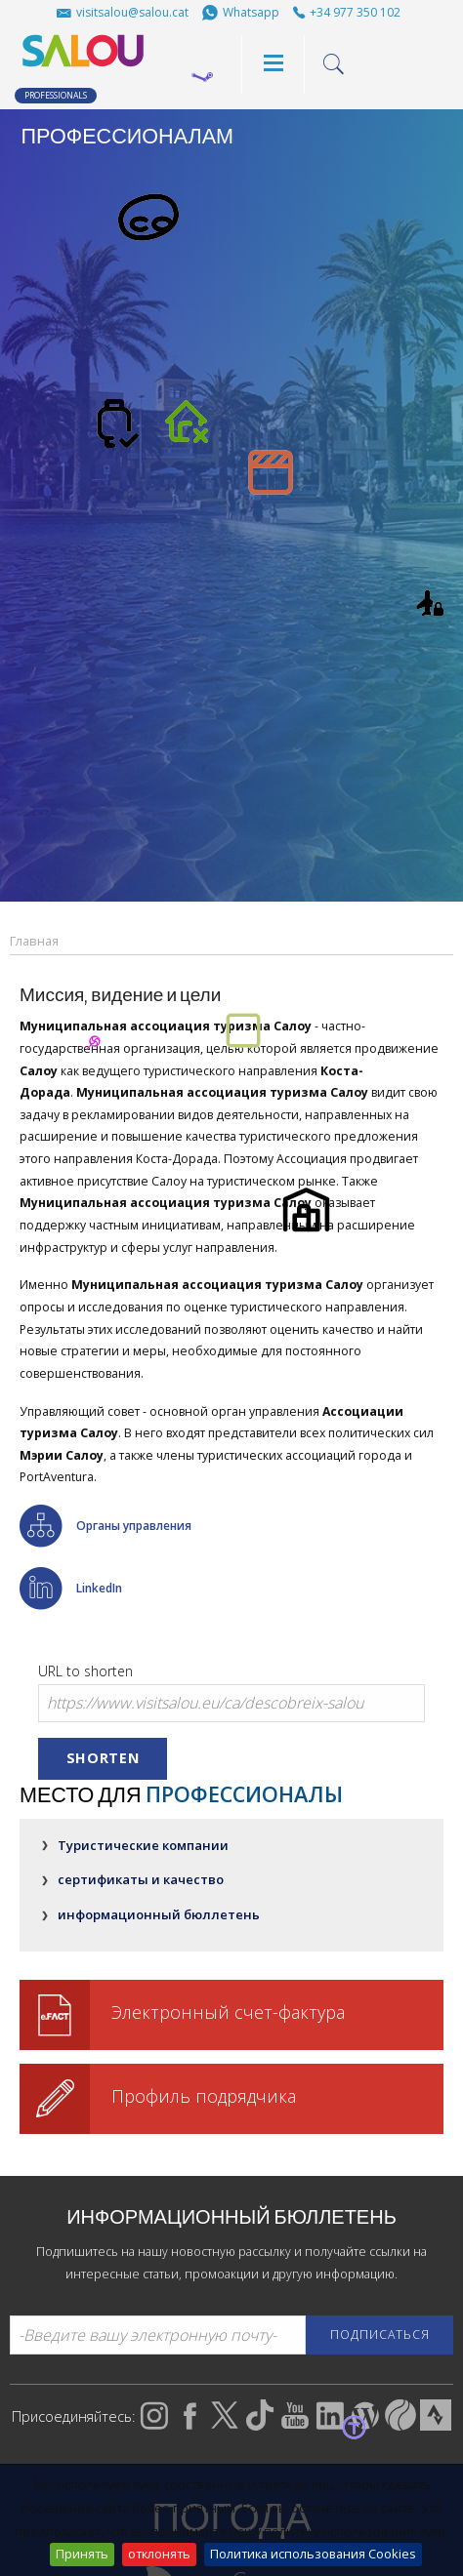  Describe the element at coordinates (243, 1030) in the screenshot. I see `define a selection area` at that location.